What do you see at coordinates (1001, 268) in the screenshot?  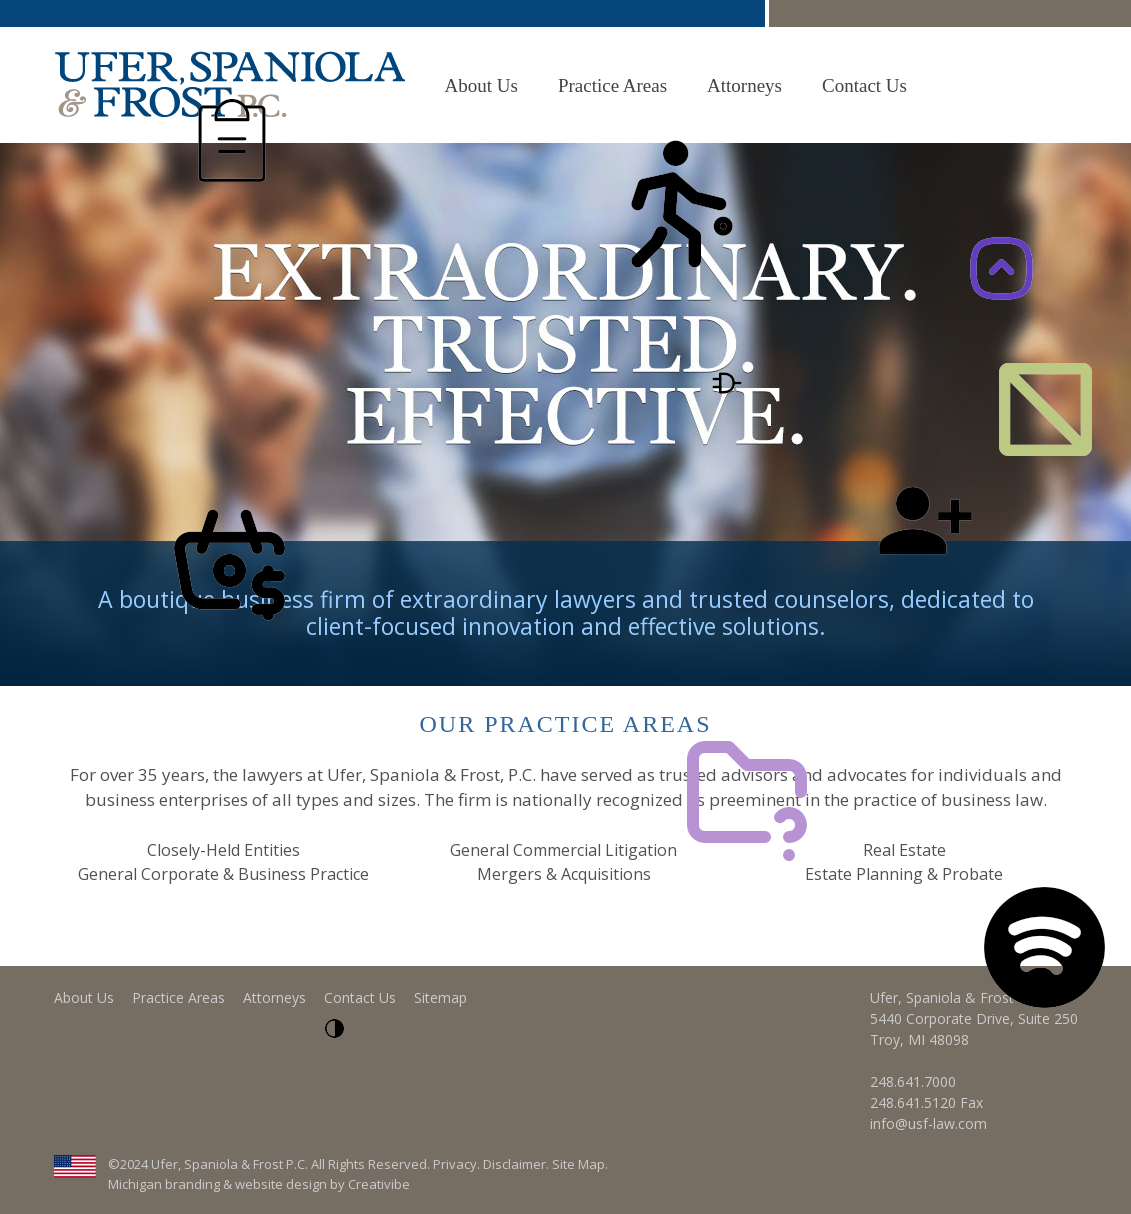 I see `expand content or show more options` at bounding box center [1001, 268].